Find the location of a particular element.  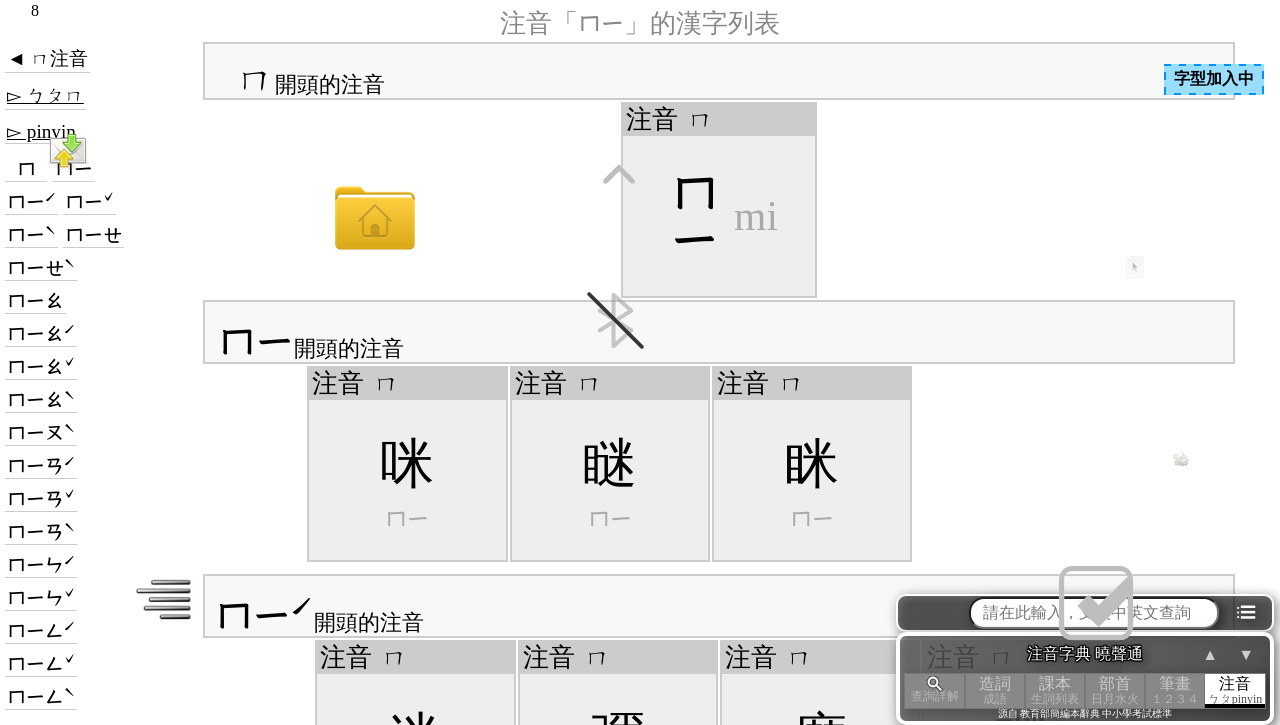

mark email as junk or spam is located at coordinates (1181, 459).